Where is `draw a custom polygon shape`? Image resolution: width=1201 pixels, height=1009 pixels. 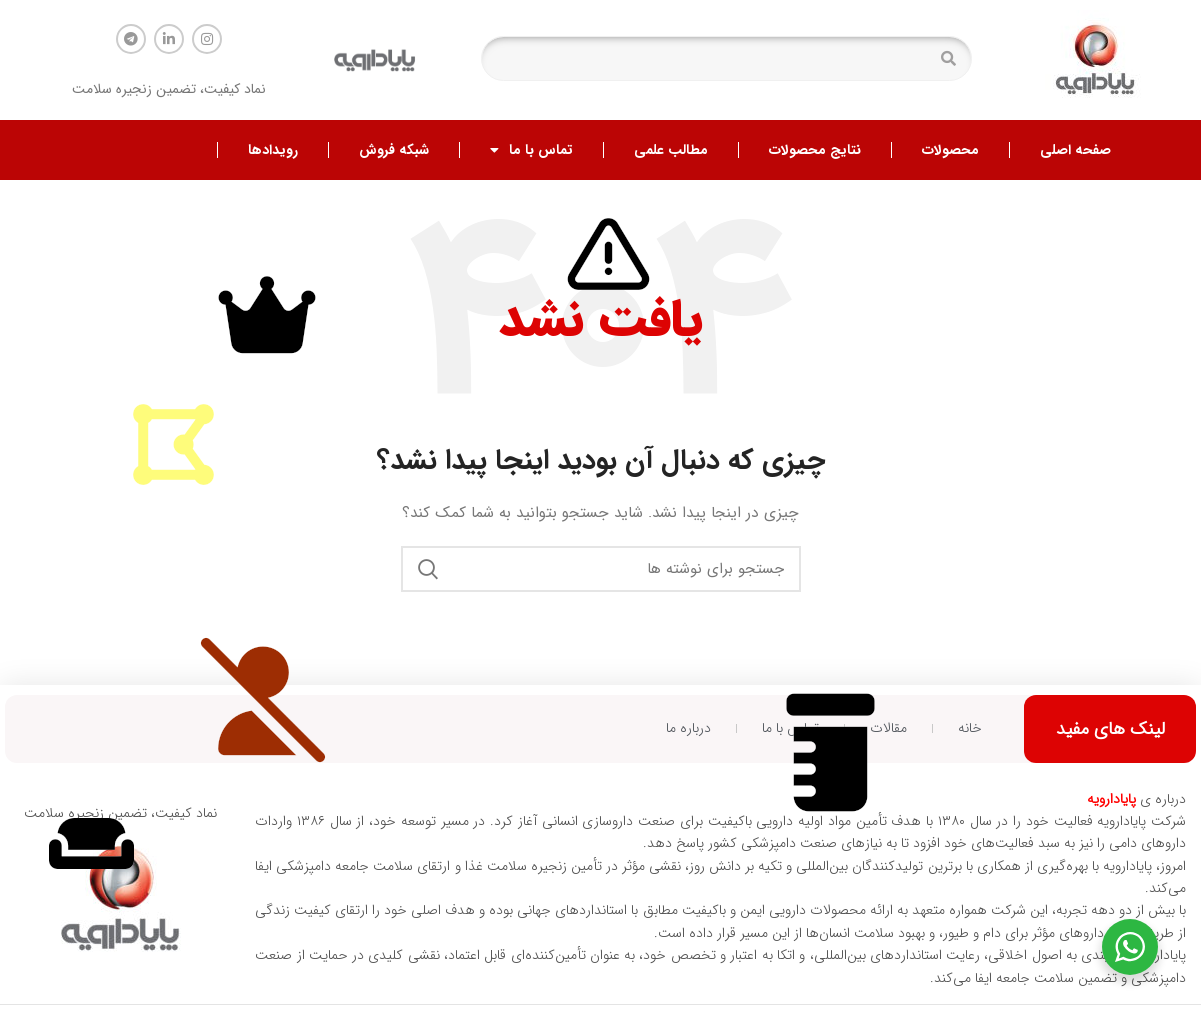 draw a custom polygon shape is located at coordinates (173, 444).